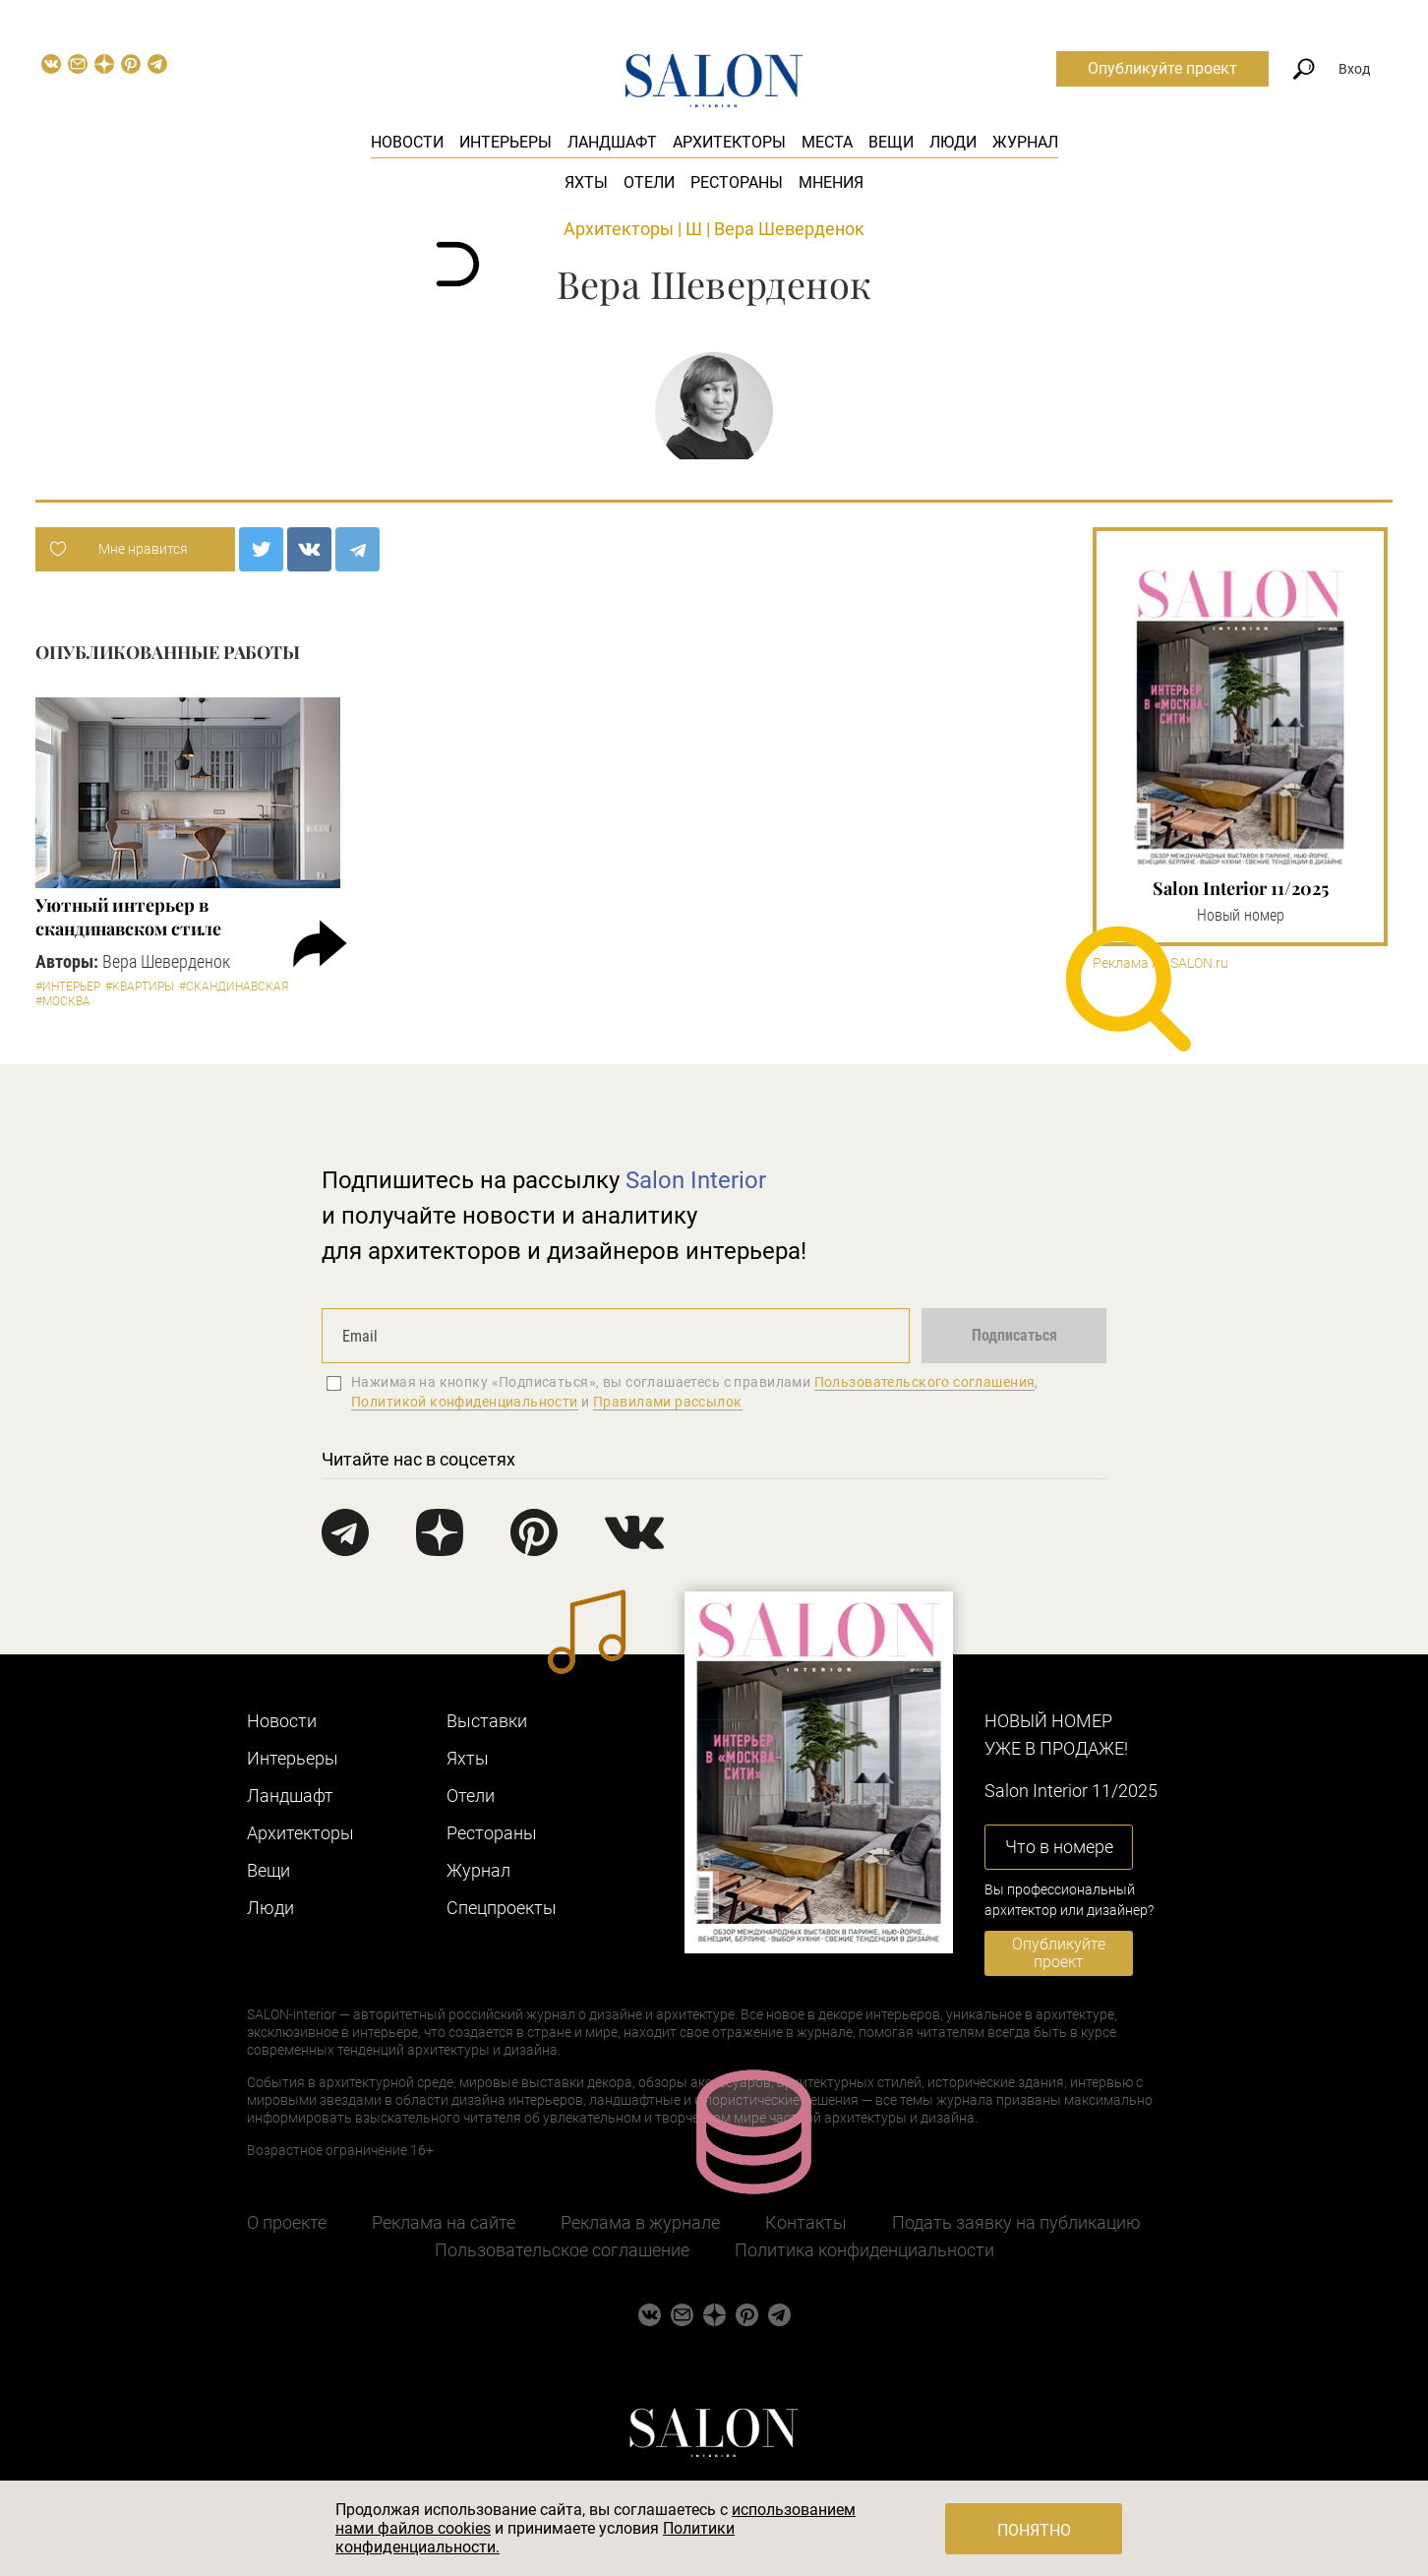 Image resolution: width=1428 pixels, height=2576 pixels. Describe the element at coordinates (753, 2131) in the screenshot. I see `access database or data storage` at that location.